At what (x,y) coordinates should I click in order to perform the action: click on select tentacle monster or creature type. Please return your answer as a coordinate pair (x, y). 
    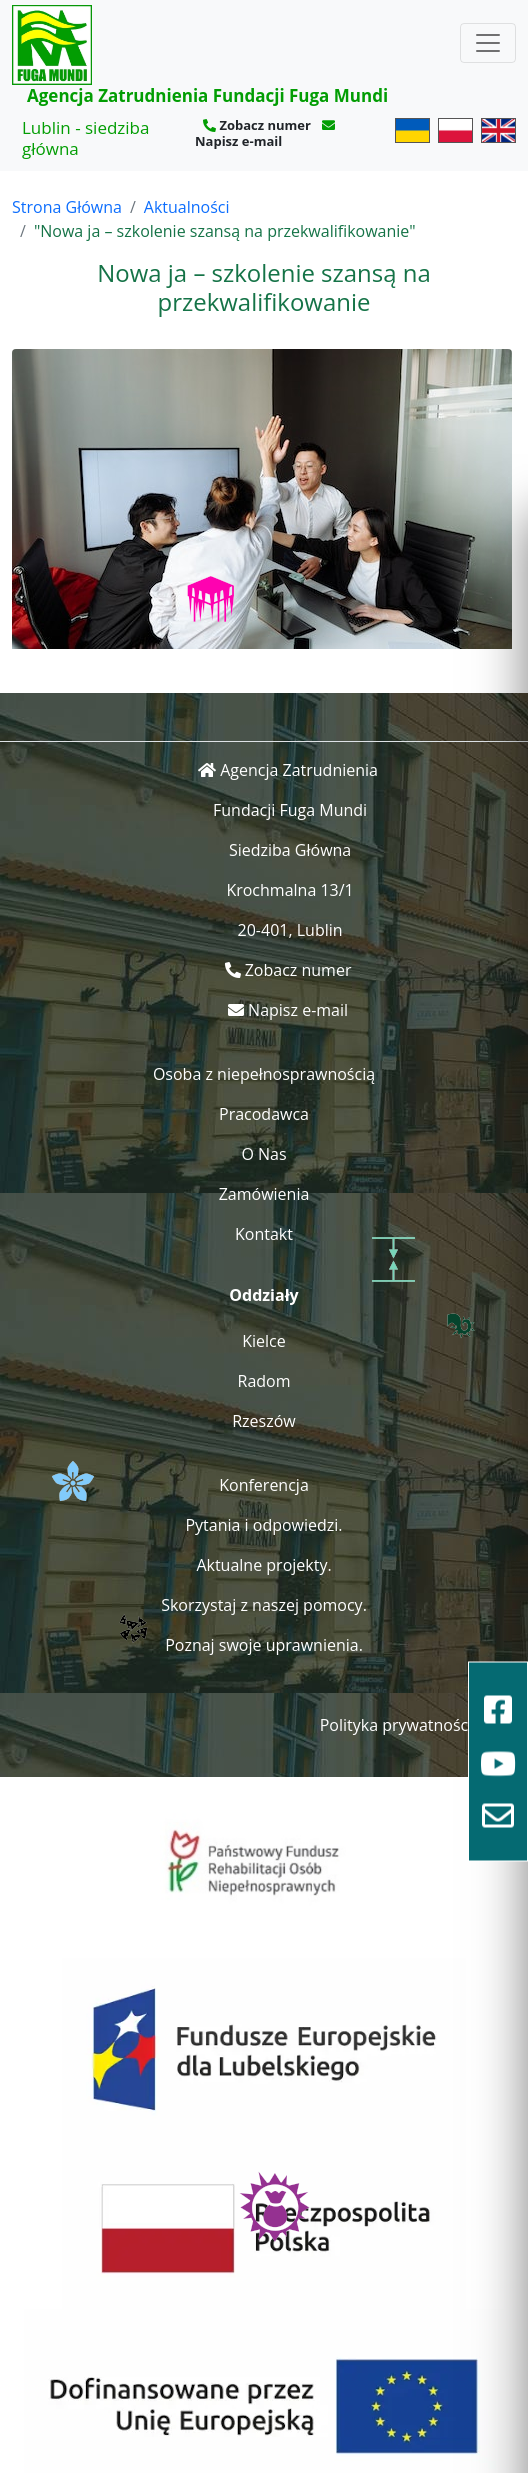
    Looking at the image, I should click on (461, 1326).